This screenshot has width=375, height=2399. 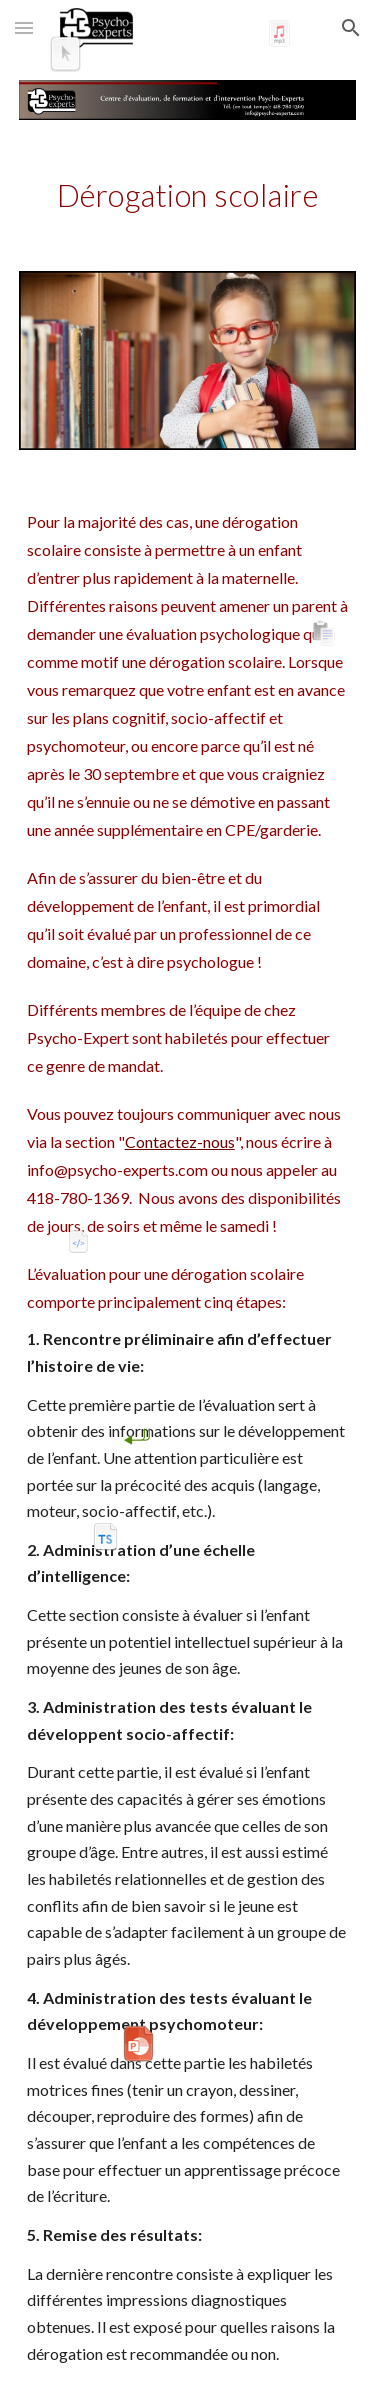 What do you see at coordinates (279, 33) in the screenshot?
I see `an mp3 audio file` at bounding box center [279, 33].